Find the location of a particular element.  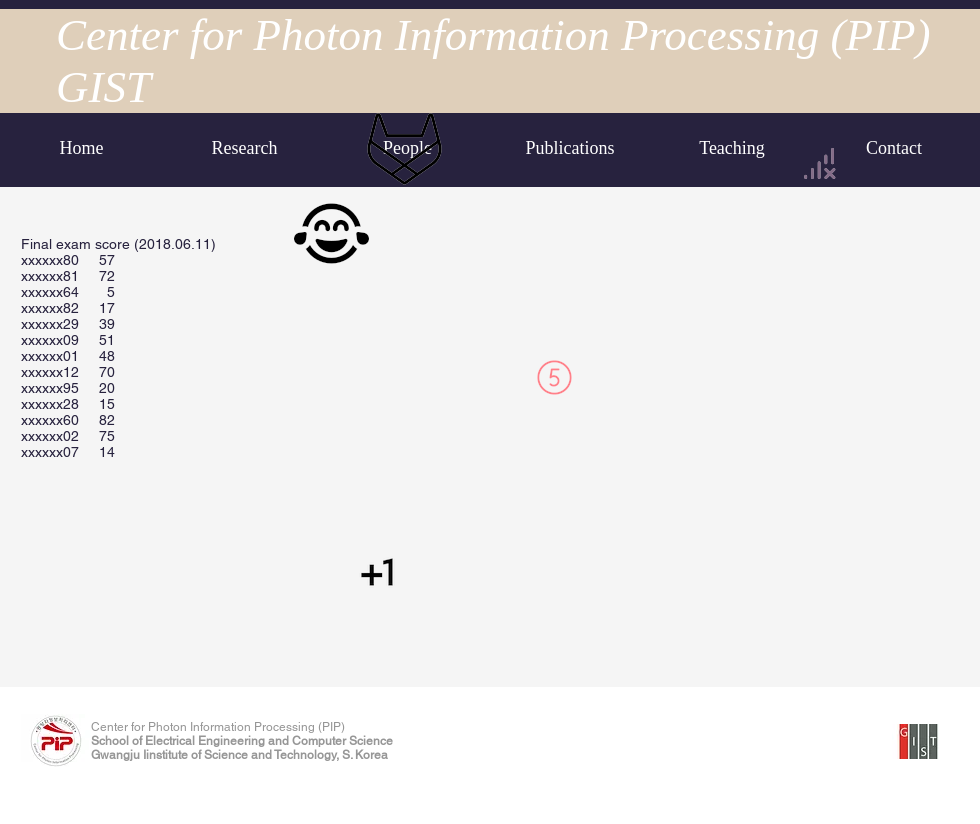

link to gitlab repository is located at coordinates (404, 147).